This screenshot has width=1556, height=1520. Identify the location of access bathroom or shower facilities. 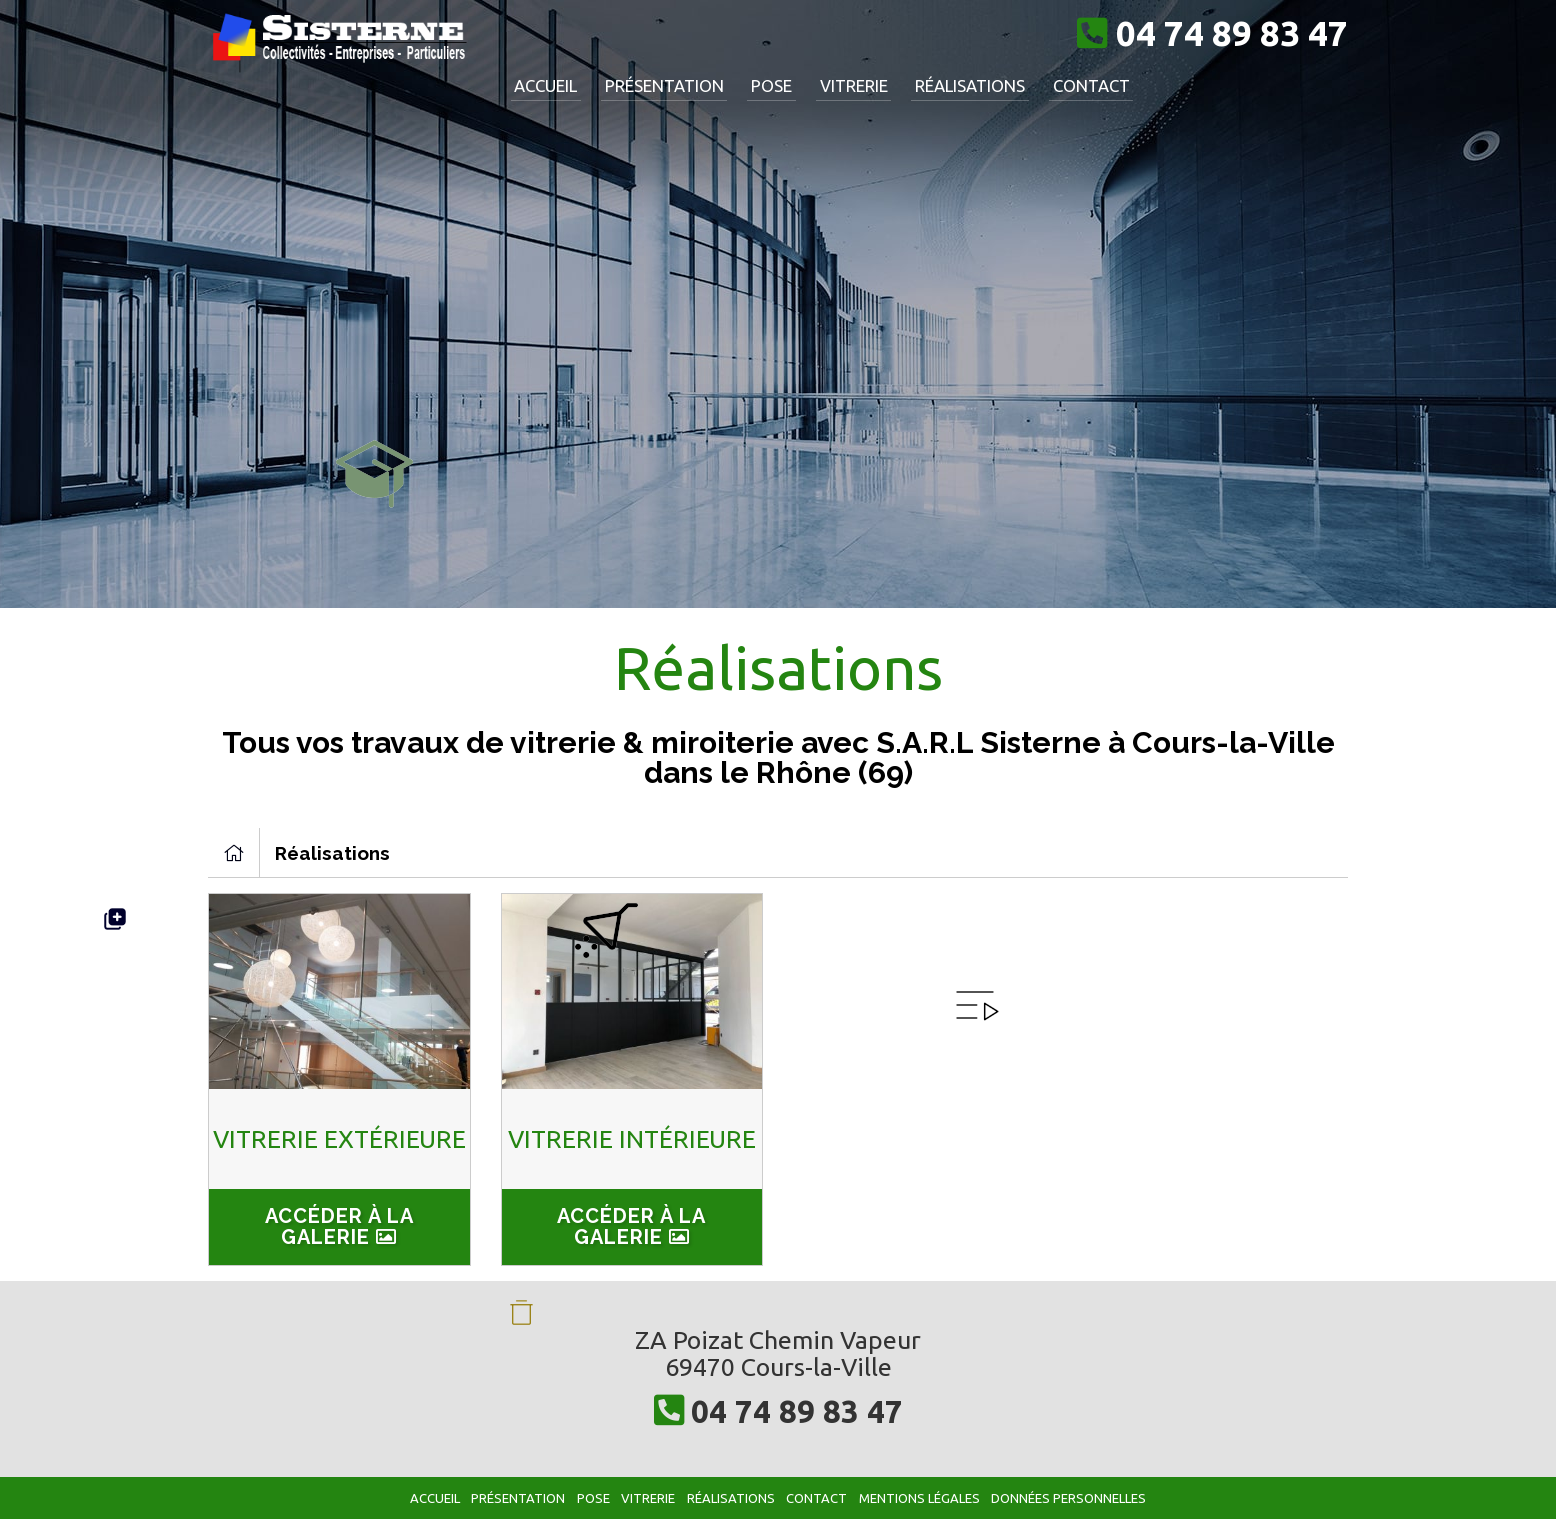
(605, 927).